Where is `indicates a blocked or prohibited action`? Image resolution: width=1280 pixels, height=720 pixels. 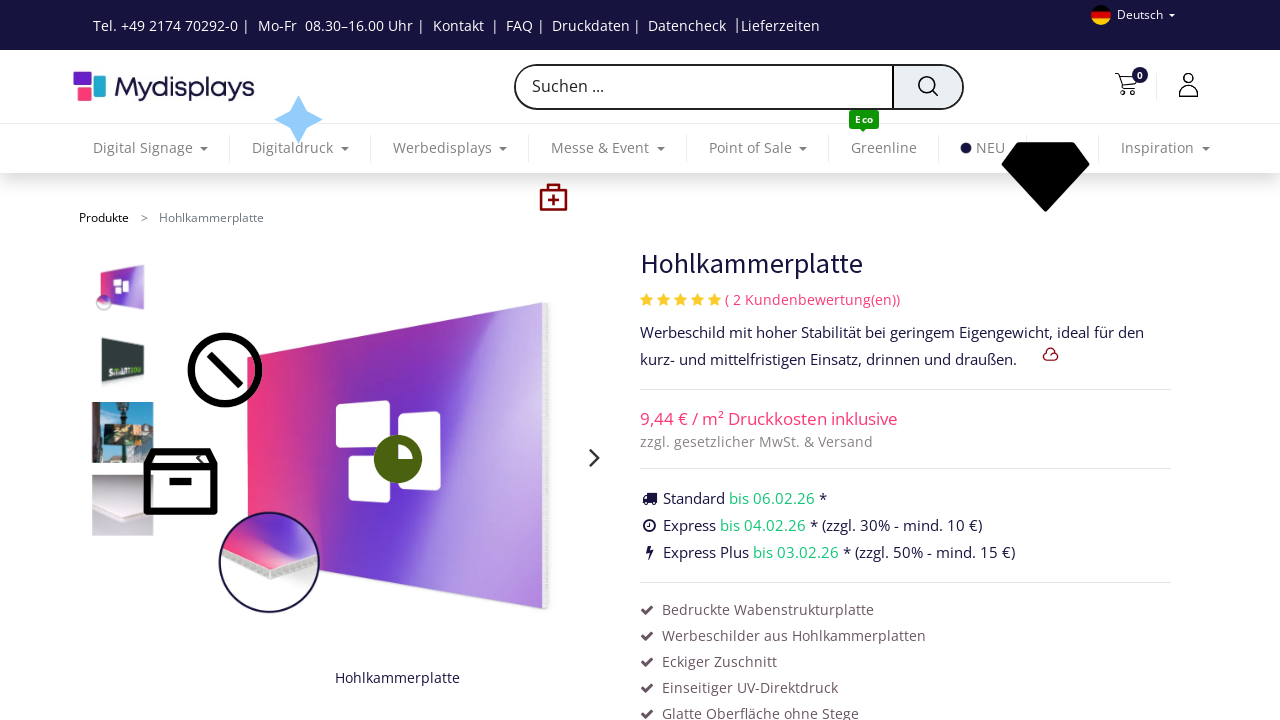
indicates a blocked or prohibited action is located at coordinates (225, 370).